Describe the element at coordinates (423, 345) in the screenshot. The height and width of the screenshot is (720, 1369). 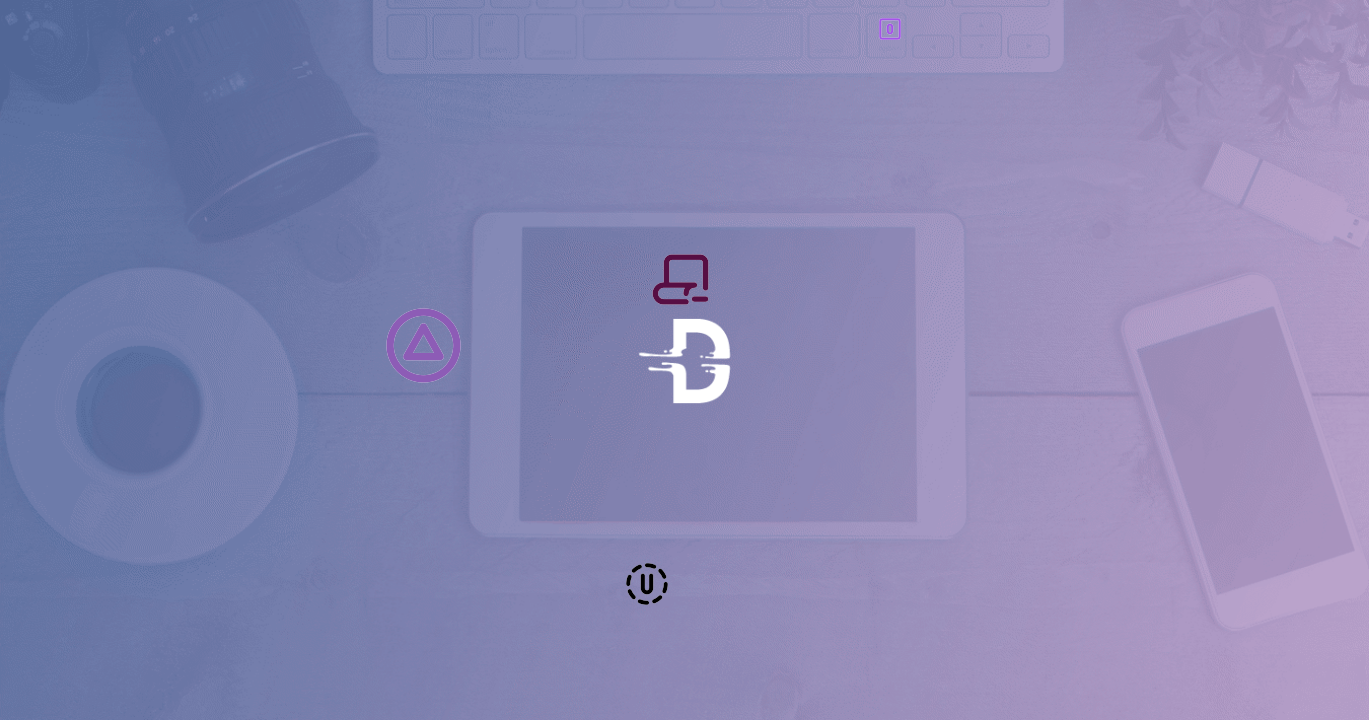
I see `playstation triangle button symbol` at that location.